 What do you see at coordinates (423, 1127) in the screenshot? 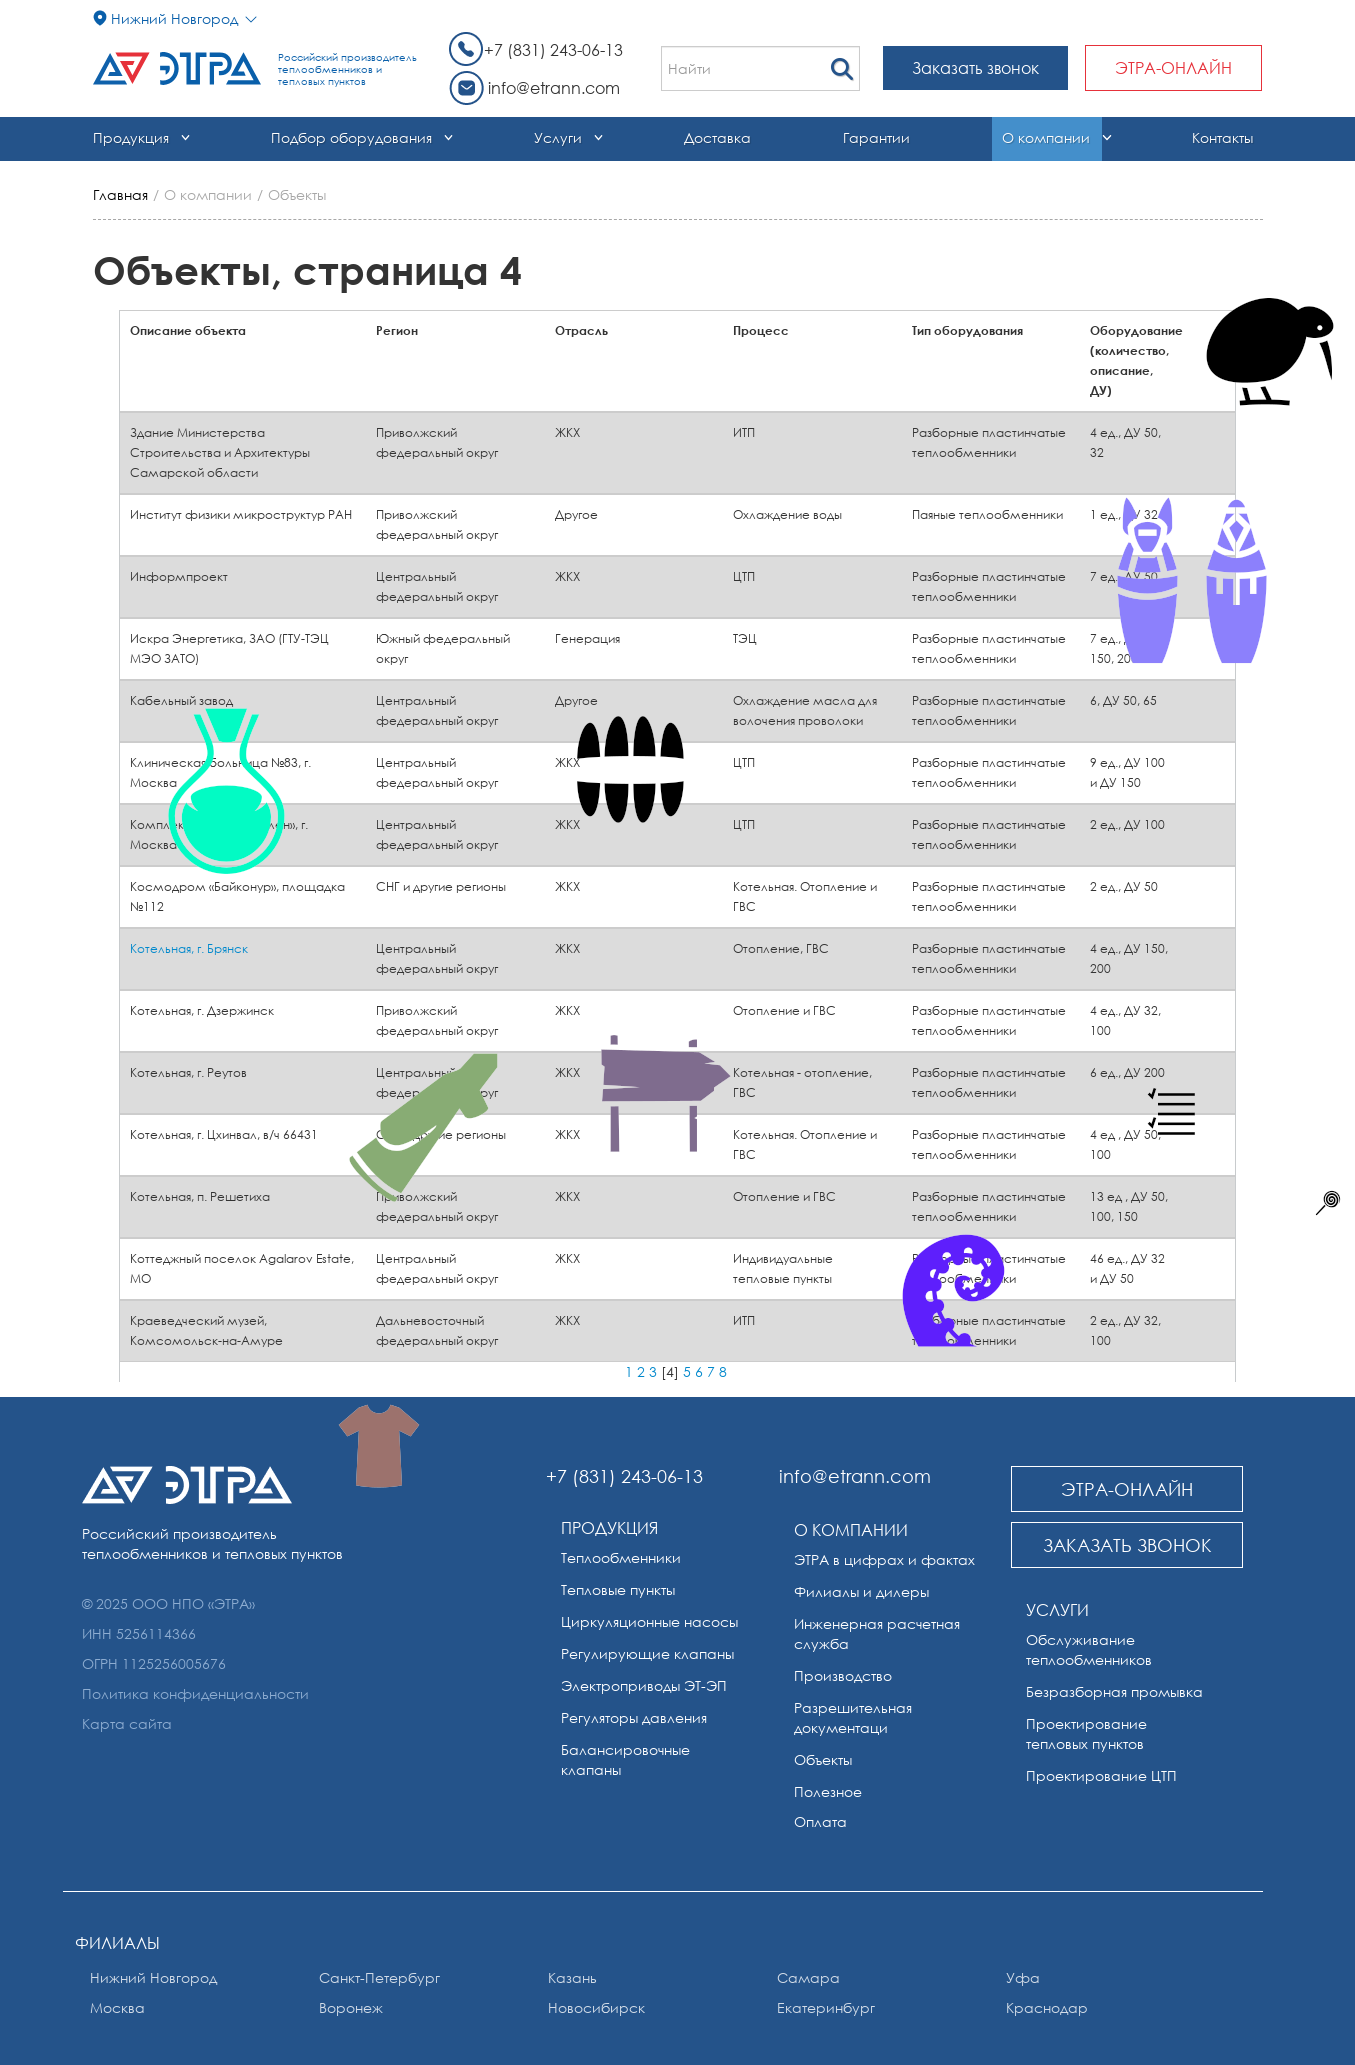
I see `select or equip weapon attachment` at bounding box center [423, 1127].